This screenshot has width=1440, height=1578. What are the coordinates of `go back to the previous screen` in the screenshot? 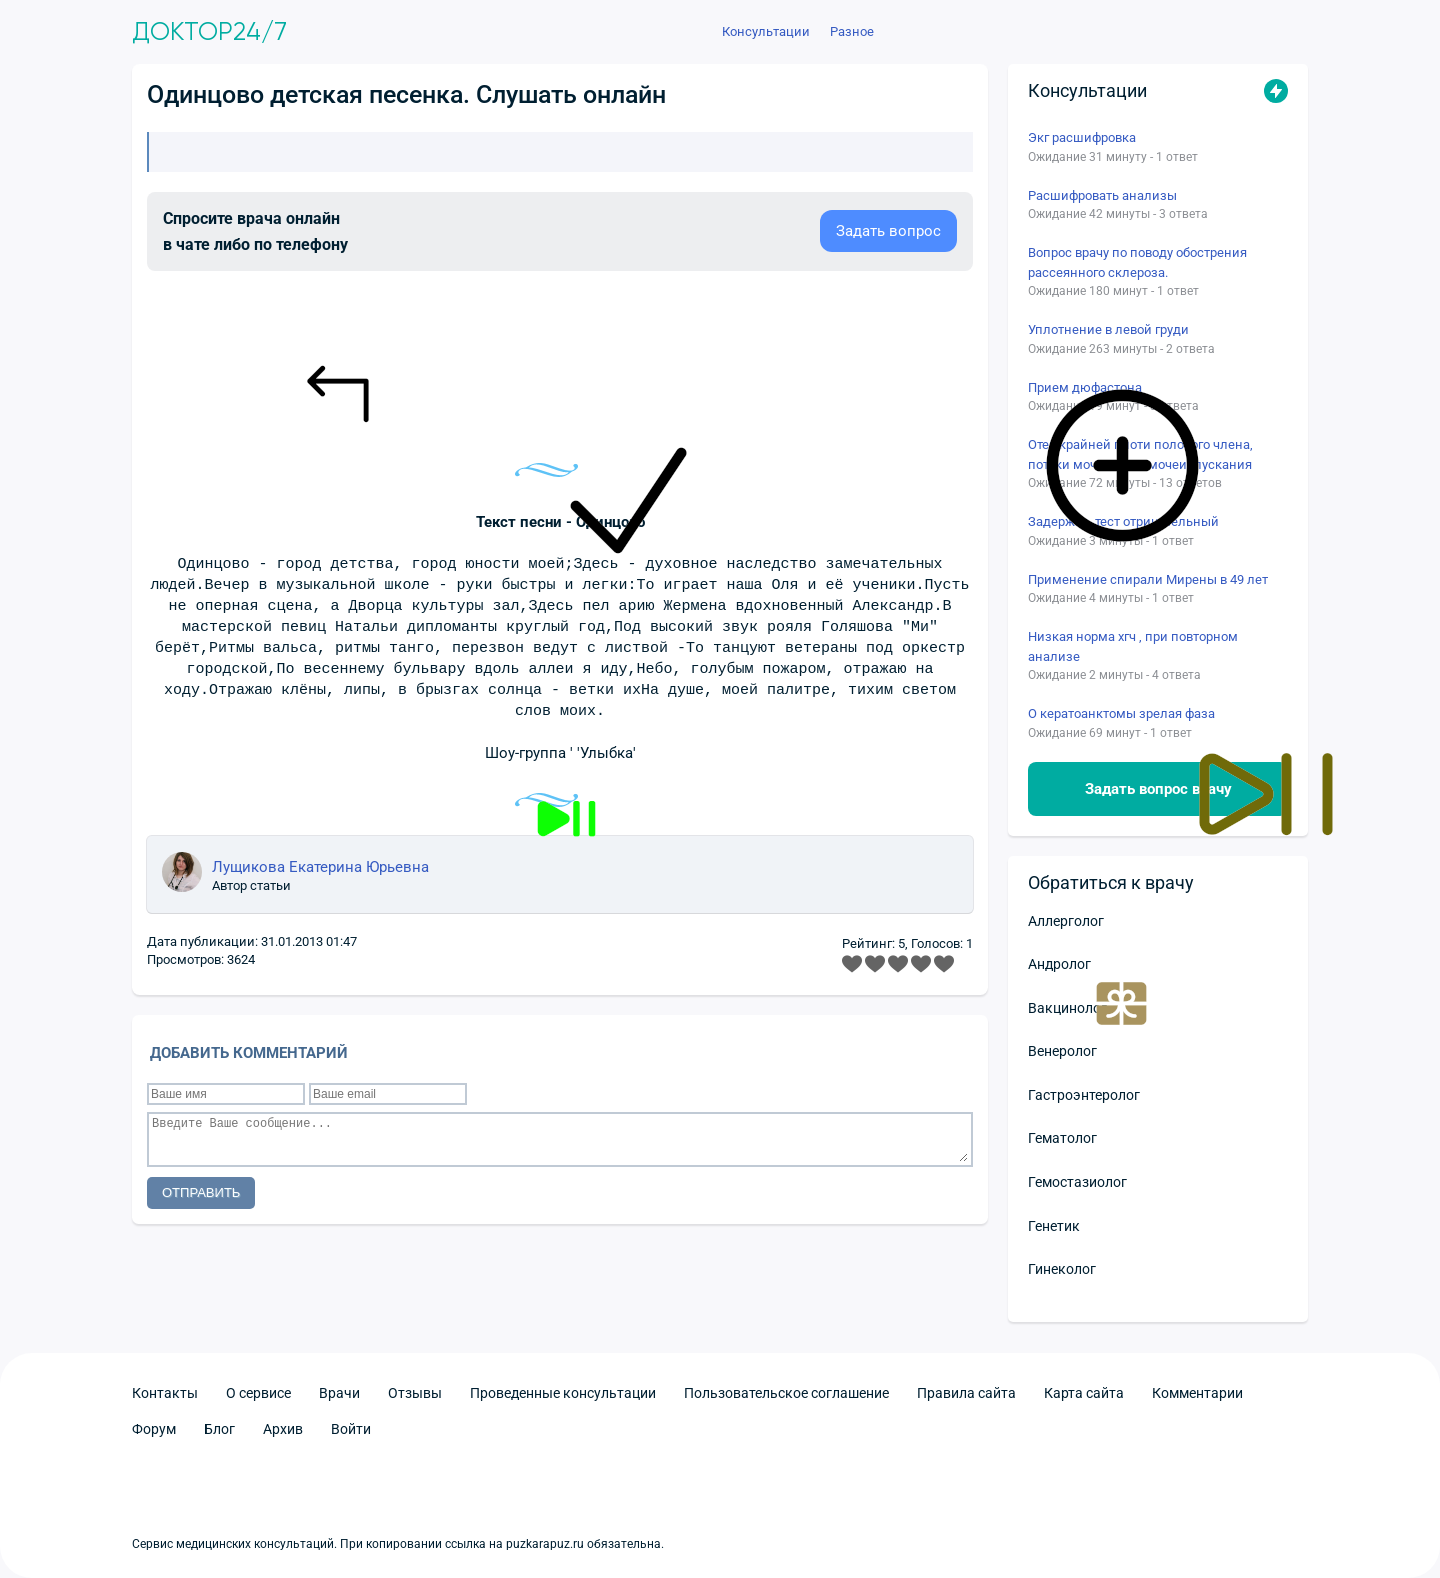 It's located at (338, 394).